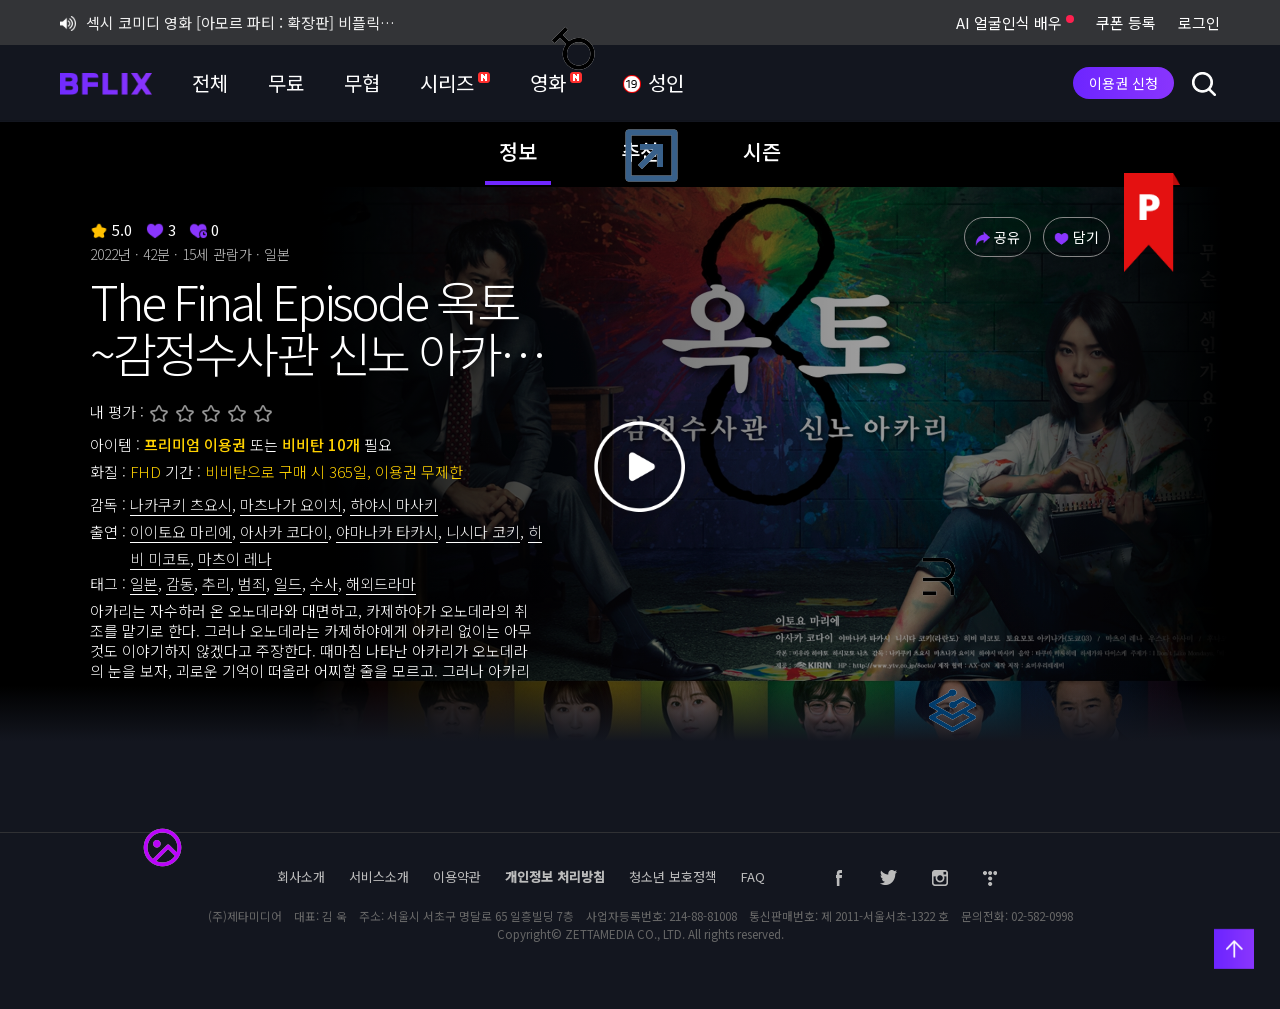 The image size is (1280, 1009). Describe the element at coordinates (651, 155) in the screenshot. I see `open link in new window` at that location.